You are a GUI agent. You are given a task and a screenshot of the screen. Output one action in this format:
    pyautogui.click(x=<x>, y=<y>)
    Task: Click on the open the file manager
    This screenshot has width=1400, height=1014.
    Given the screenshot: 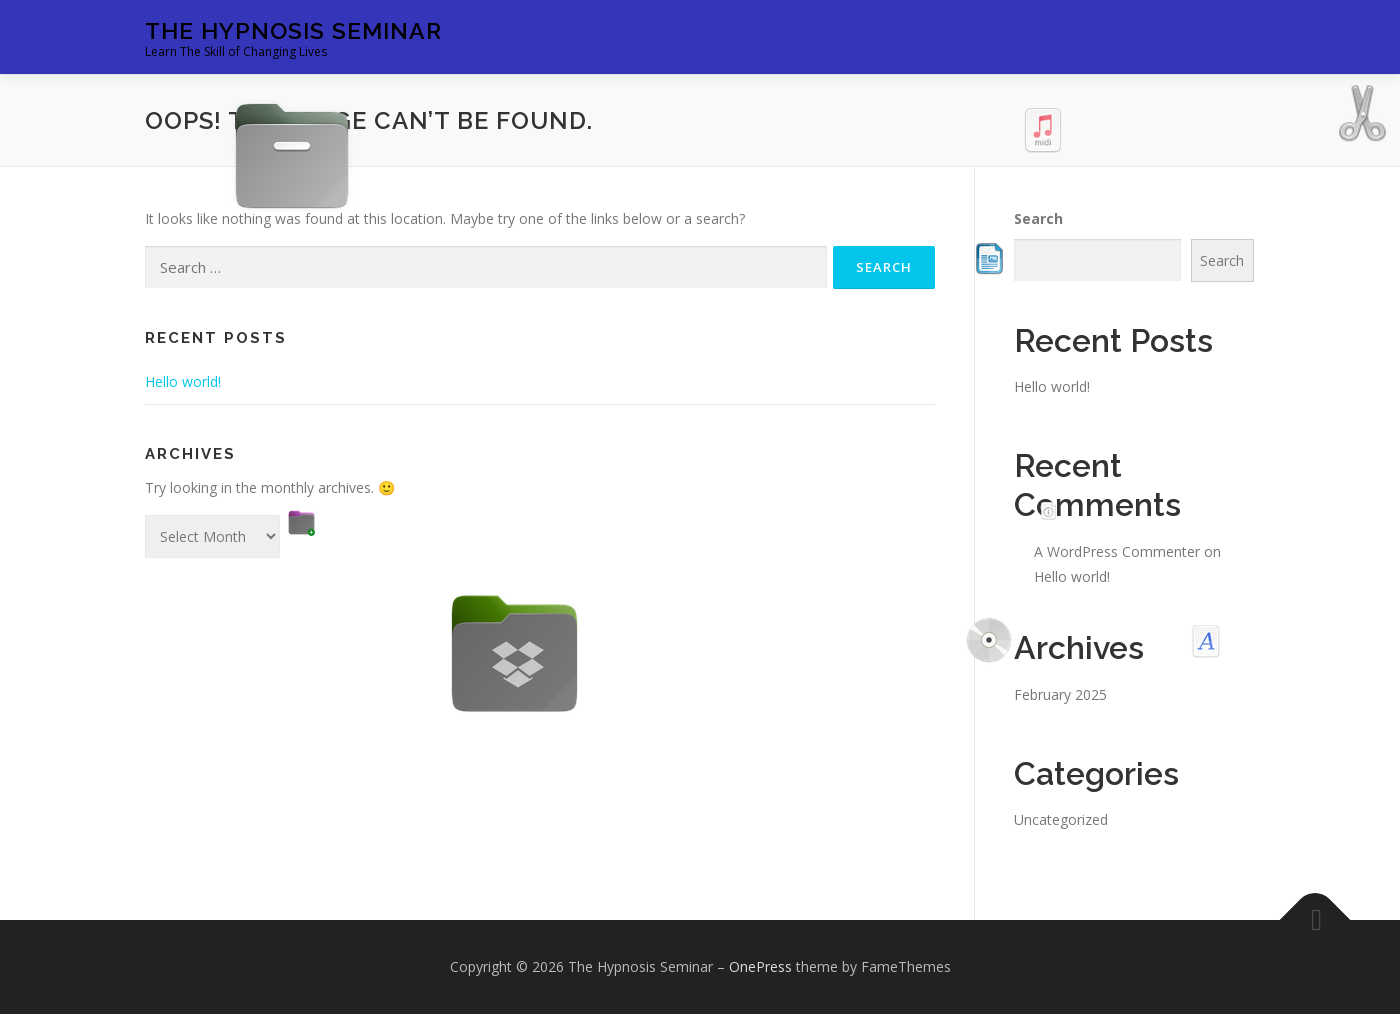 What is the action you would take?
    pyautogui.click(x=292, y=156)
    